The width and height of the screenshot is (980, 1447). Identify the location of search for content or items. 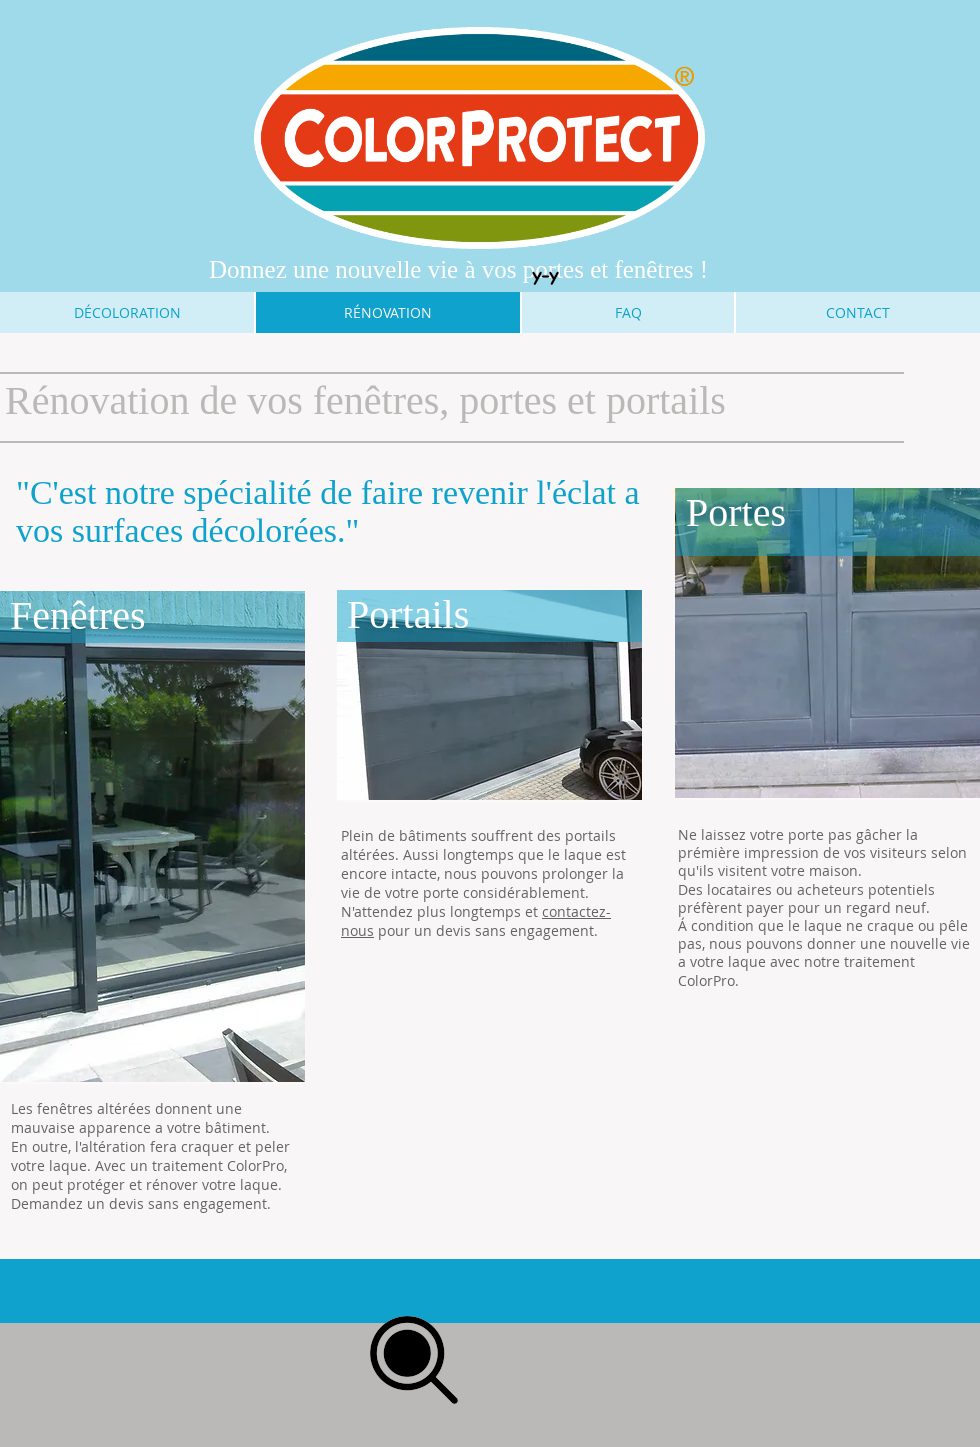
(414, 1360).